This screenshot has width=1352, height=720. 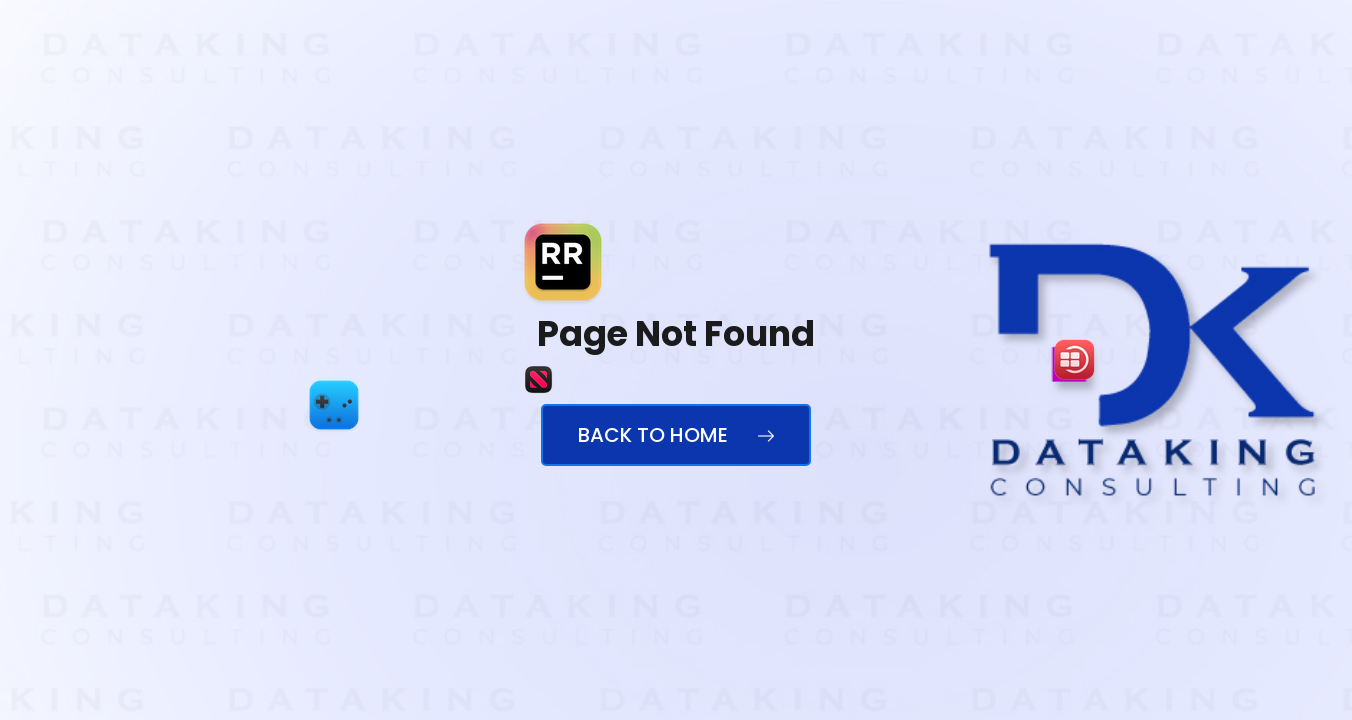 What do you see at coordinates (1074, 359) in the screenshot?
I see `open budgie desktop window previews app` at bounding box center [1074, 359].